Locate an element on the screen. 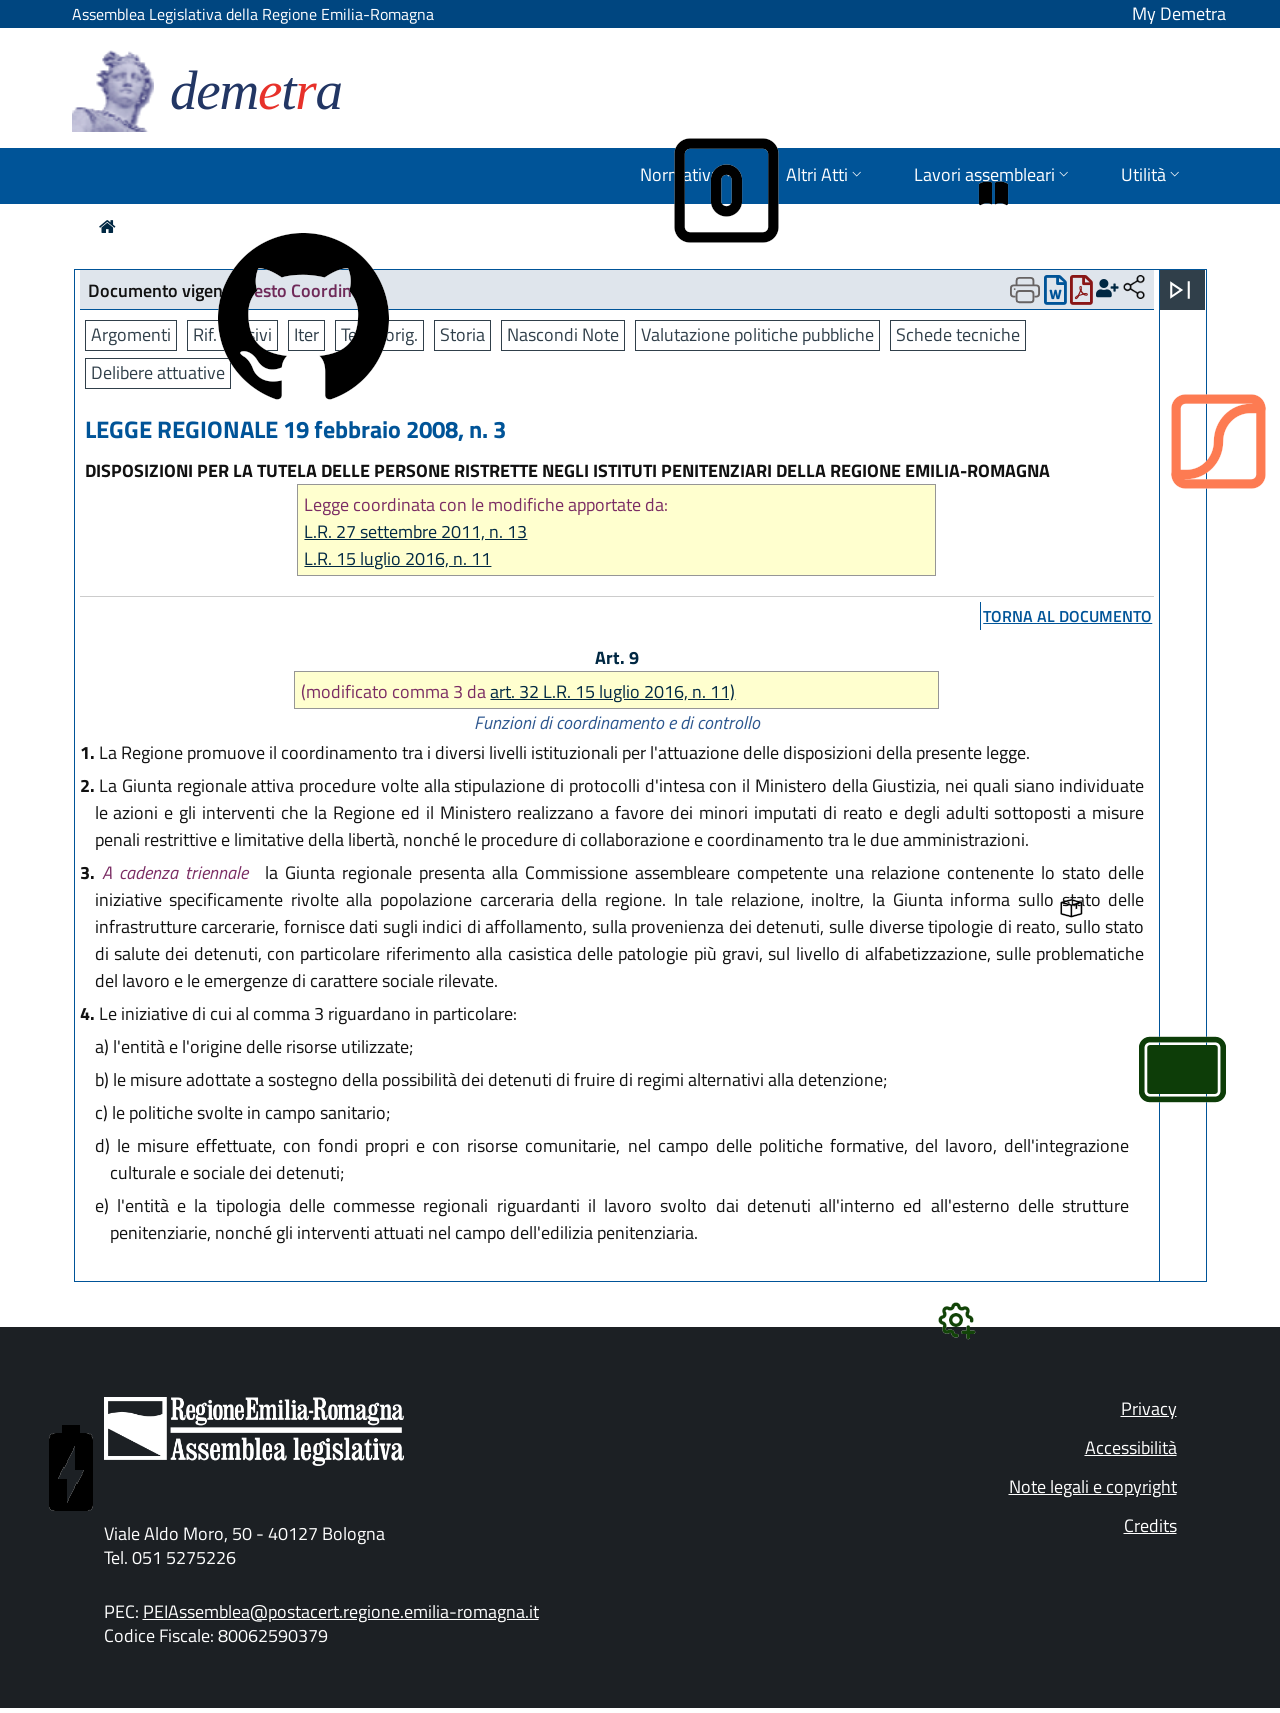  open your library or reading list is located at coordinates (993, 193).